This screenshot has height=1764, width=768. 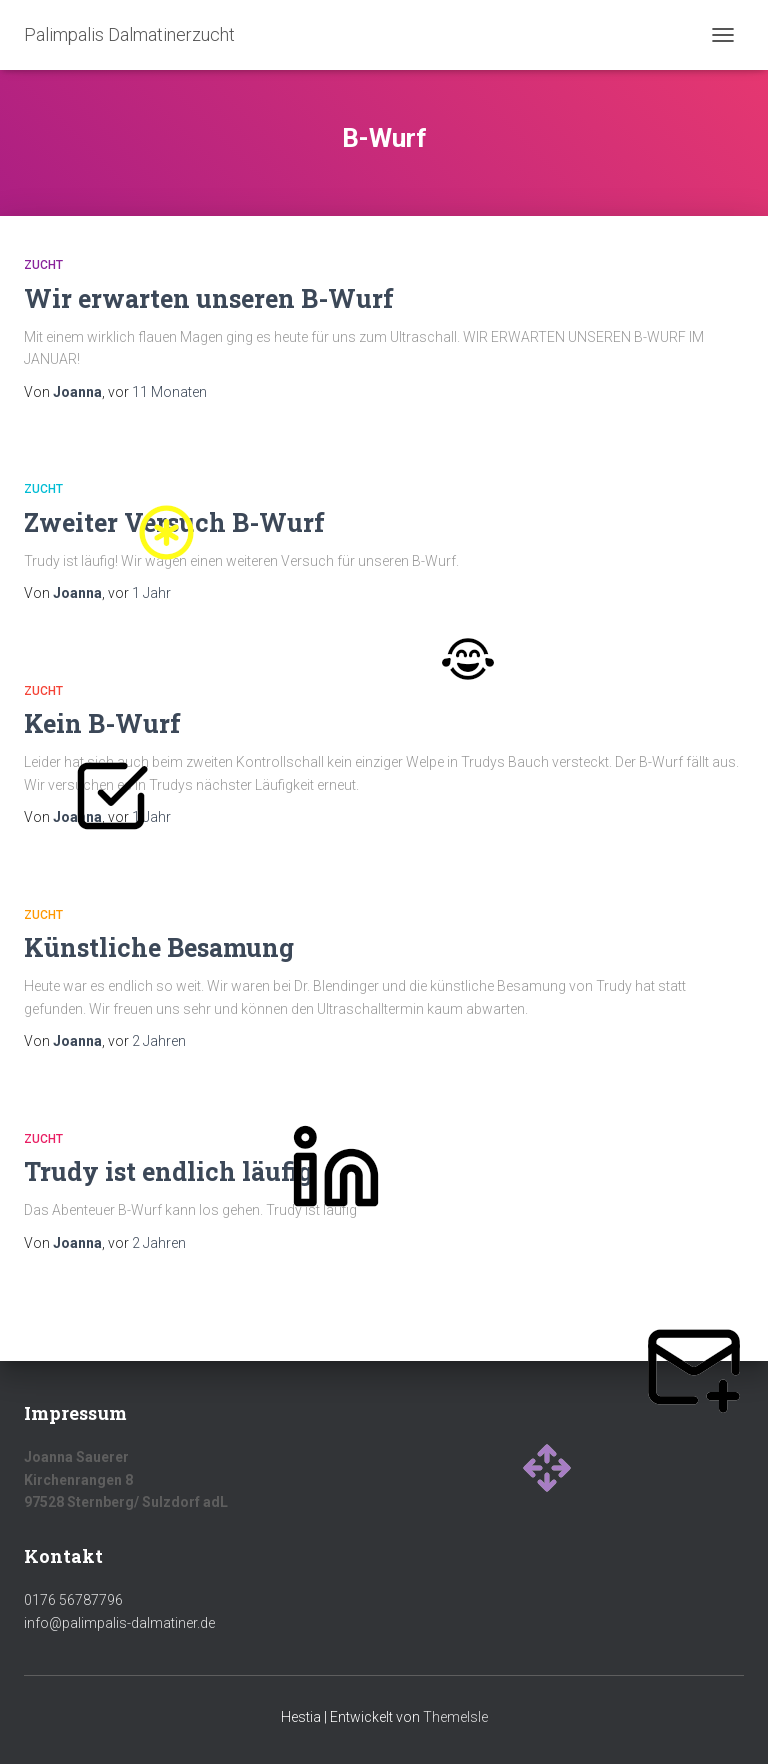 I want to click on move or reposition an element, so click(x=547, y=1468).